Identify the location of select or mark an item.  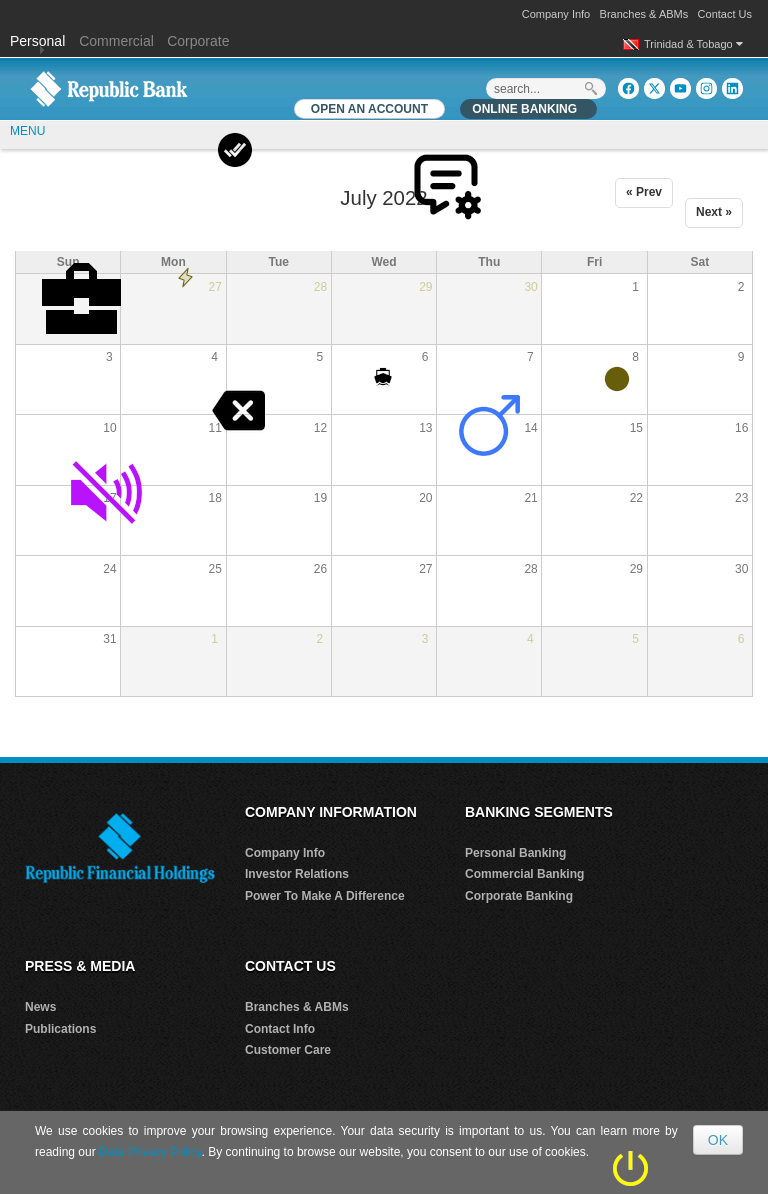
(617, 379).